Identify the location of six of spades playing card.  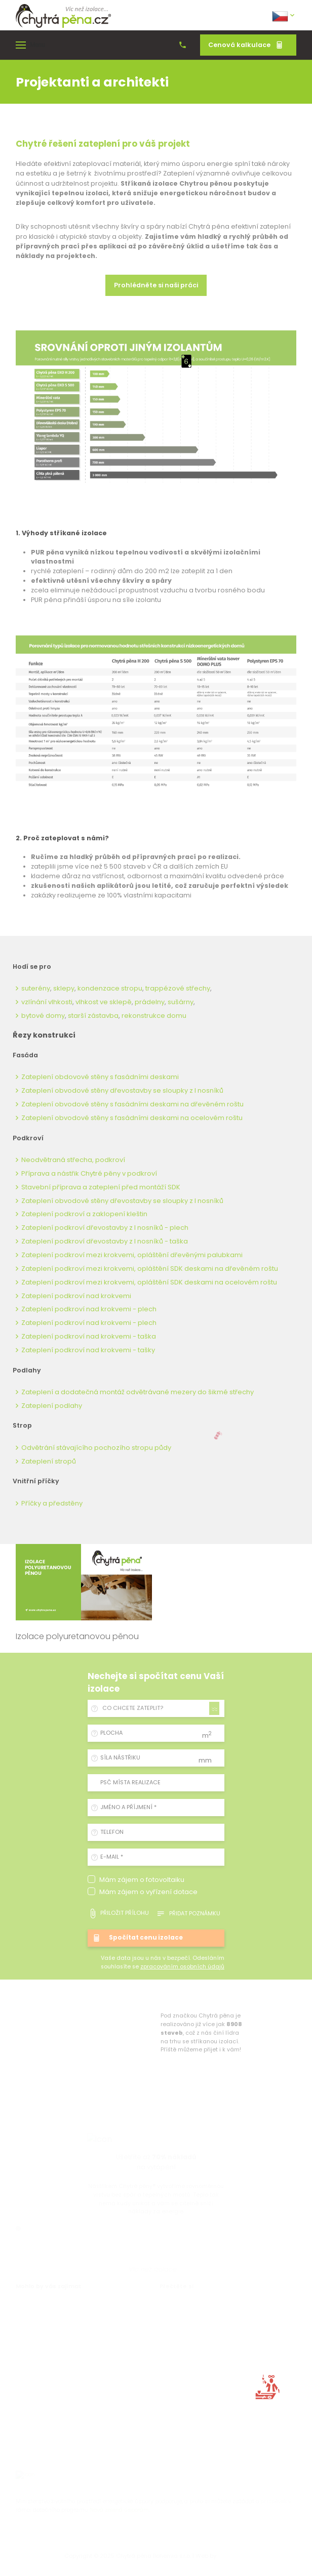
(186, 361).